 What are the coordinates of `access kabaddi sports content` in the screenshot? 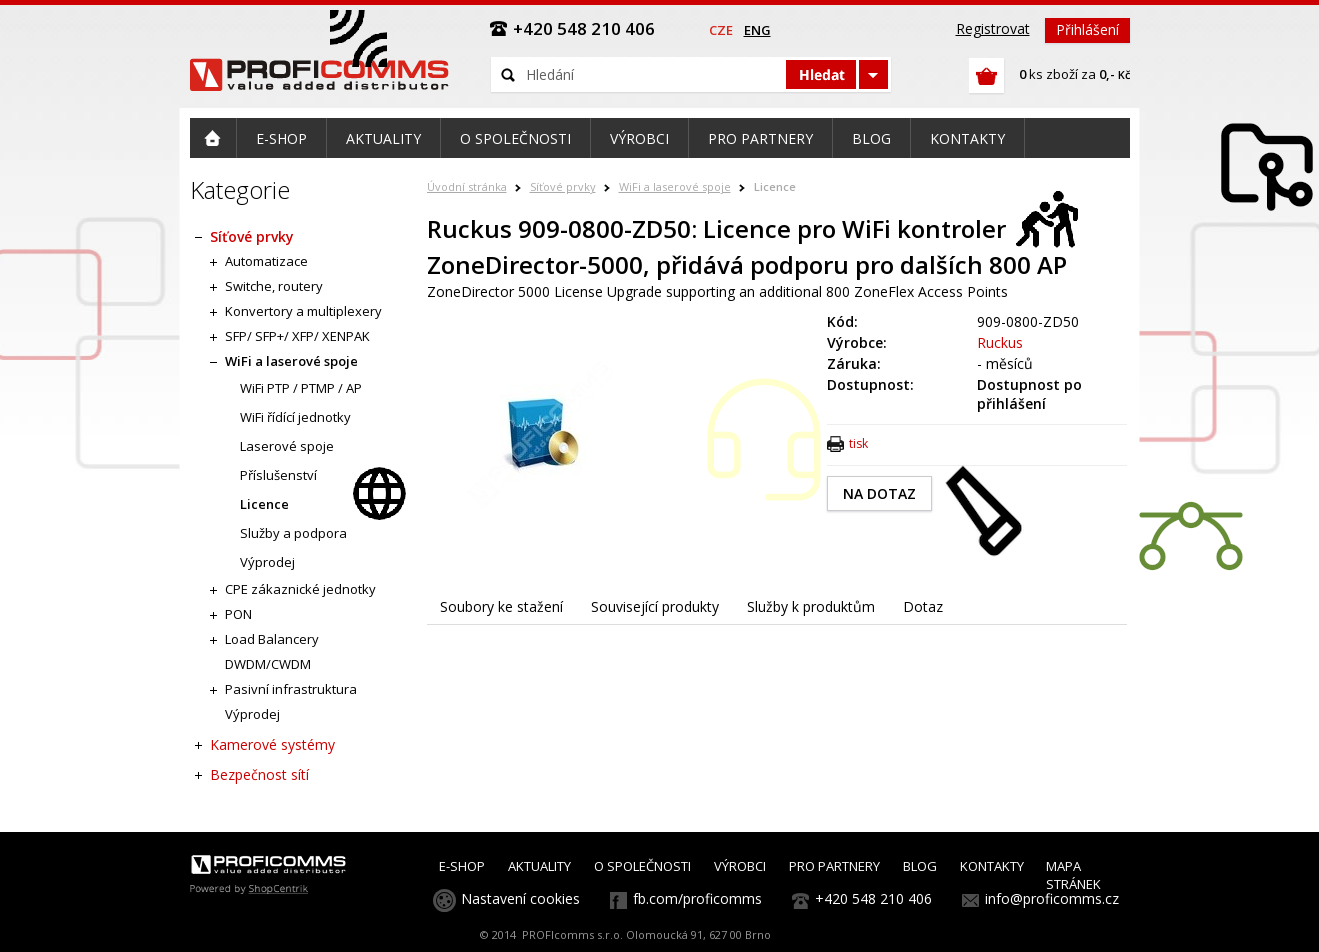 It's located at (1046, 221).